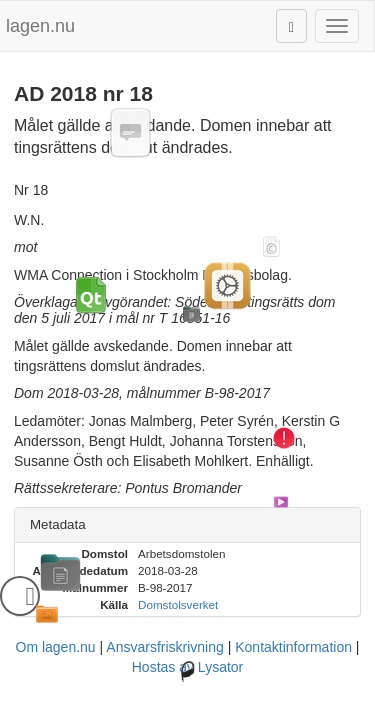  What do you see at coordinates (91, 295) in the screenshot?
I see `a QML source file used in Qt application development` at bounding box center [91, 295].